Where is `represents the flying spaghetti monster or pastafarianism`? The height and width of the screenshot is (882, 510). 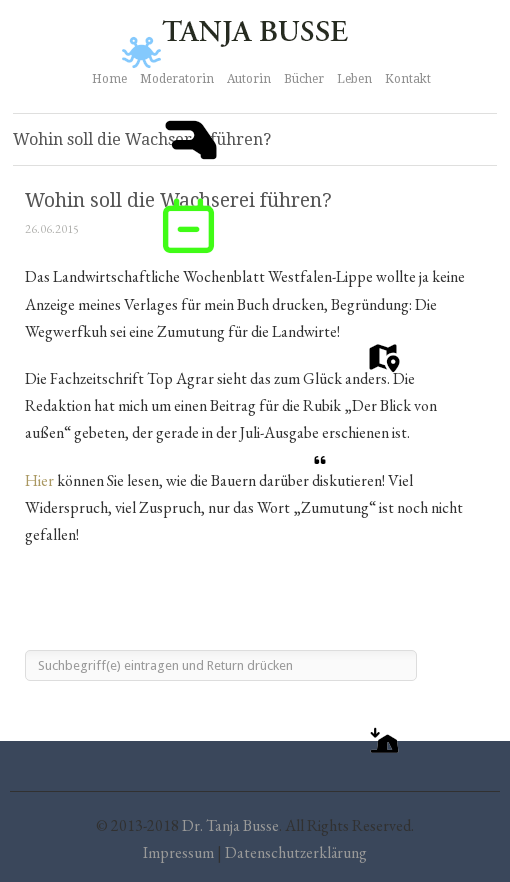
represents the flying spaghetti monster or pastafarianism is located at coordinates (141, 52).